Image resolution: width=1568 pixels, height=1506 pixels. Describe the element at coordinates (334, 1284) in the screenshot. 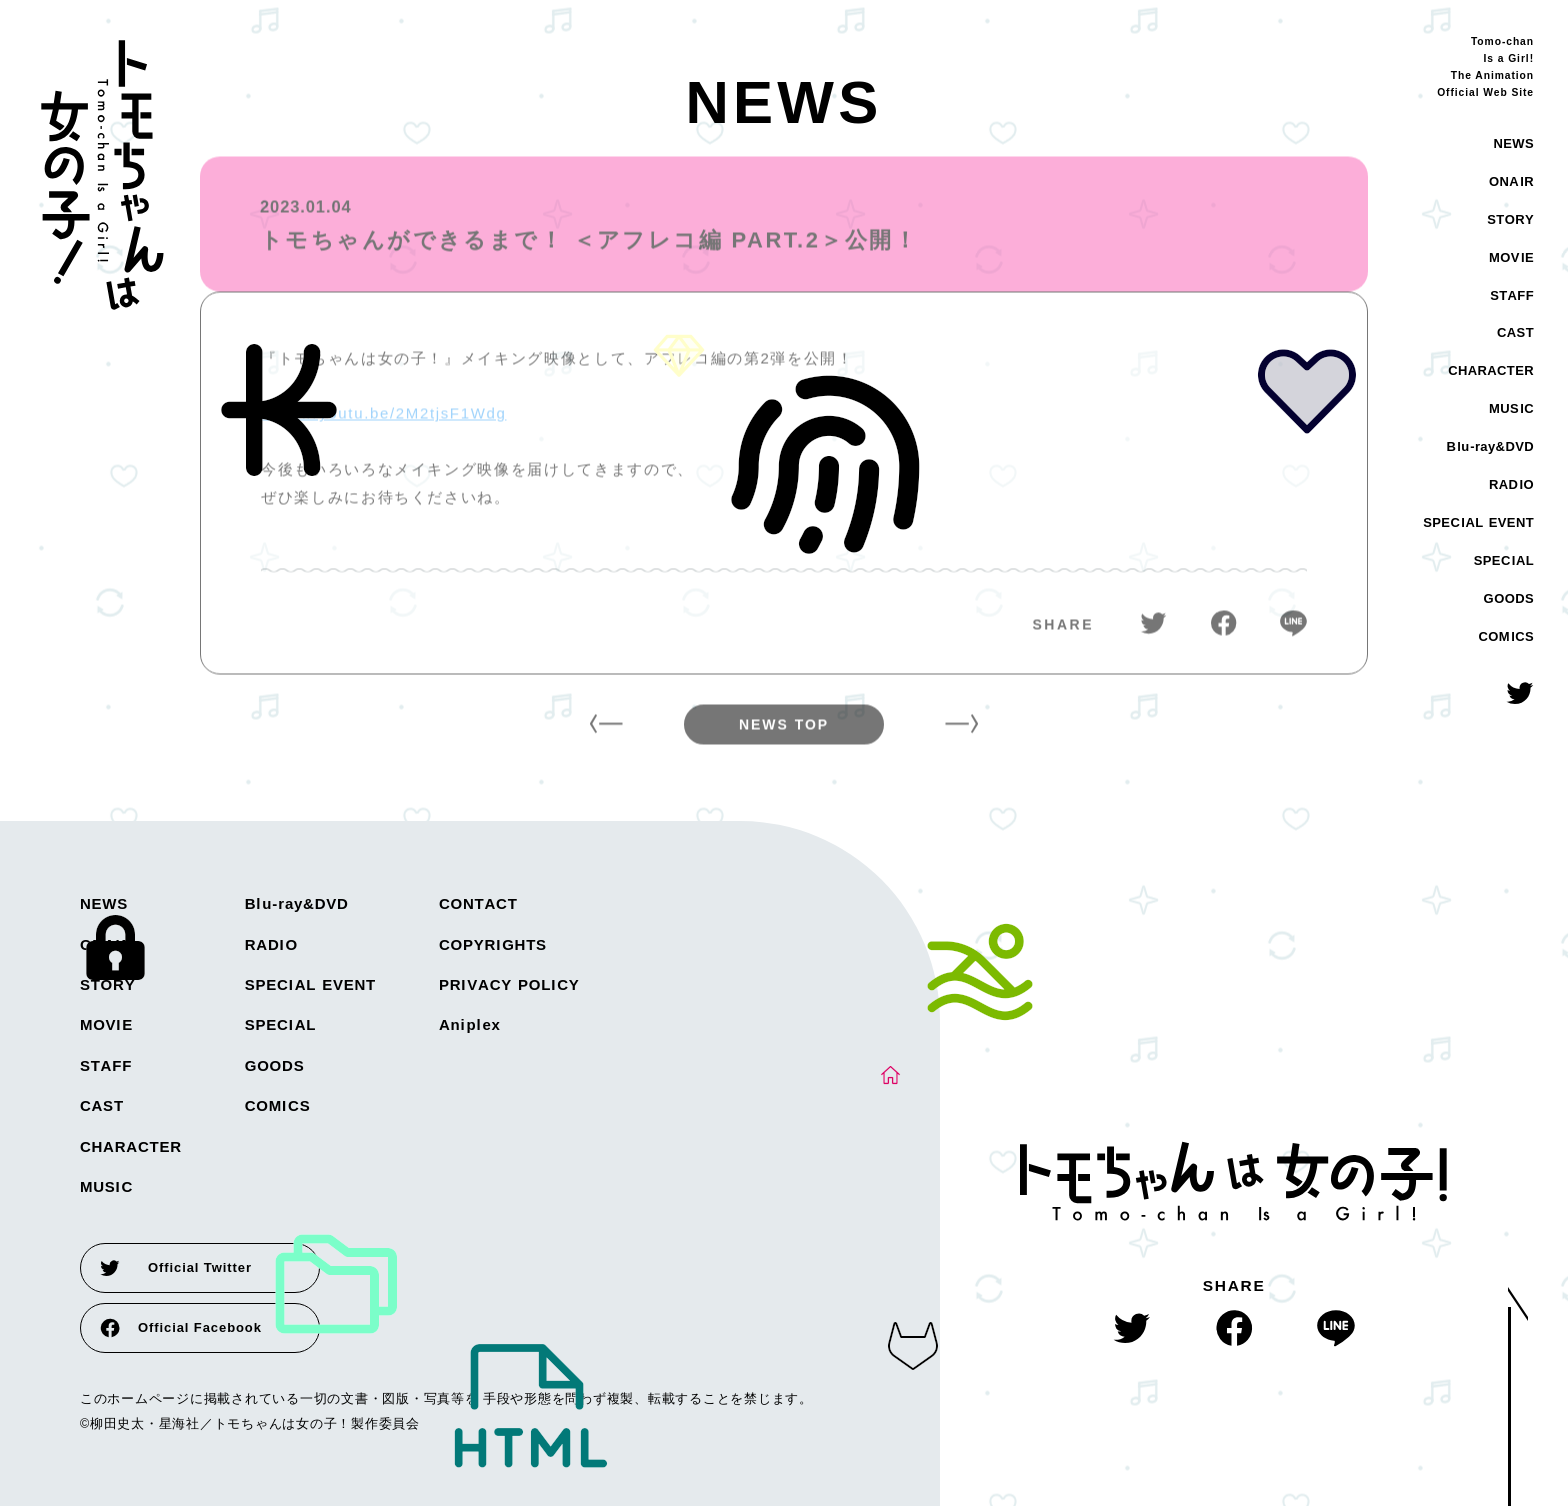

I see `browse all folders` at that location.